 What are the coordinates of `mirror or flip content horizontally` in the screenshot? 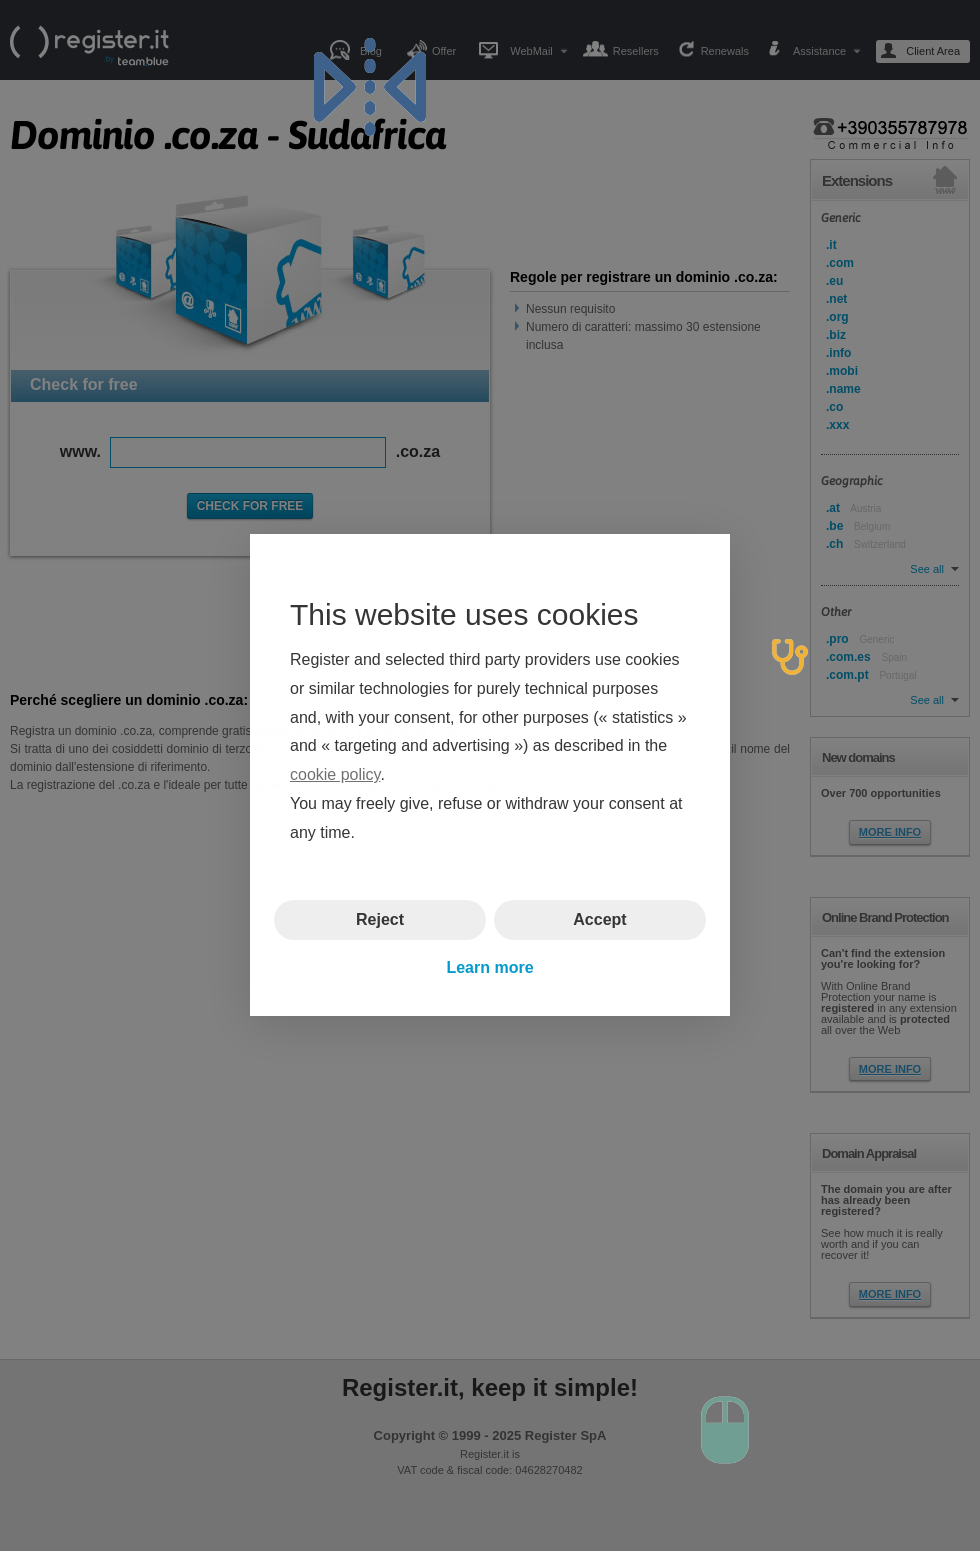 It's located at (370, 87).